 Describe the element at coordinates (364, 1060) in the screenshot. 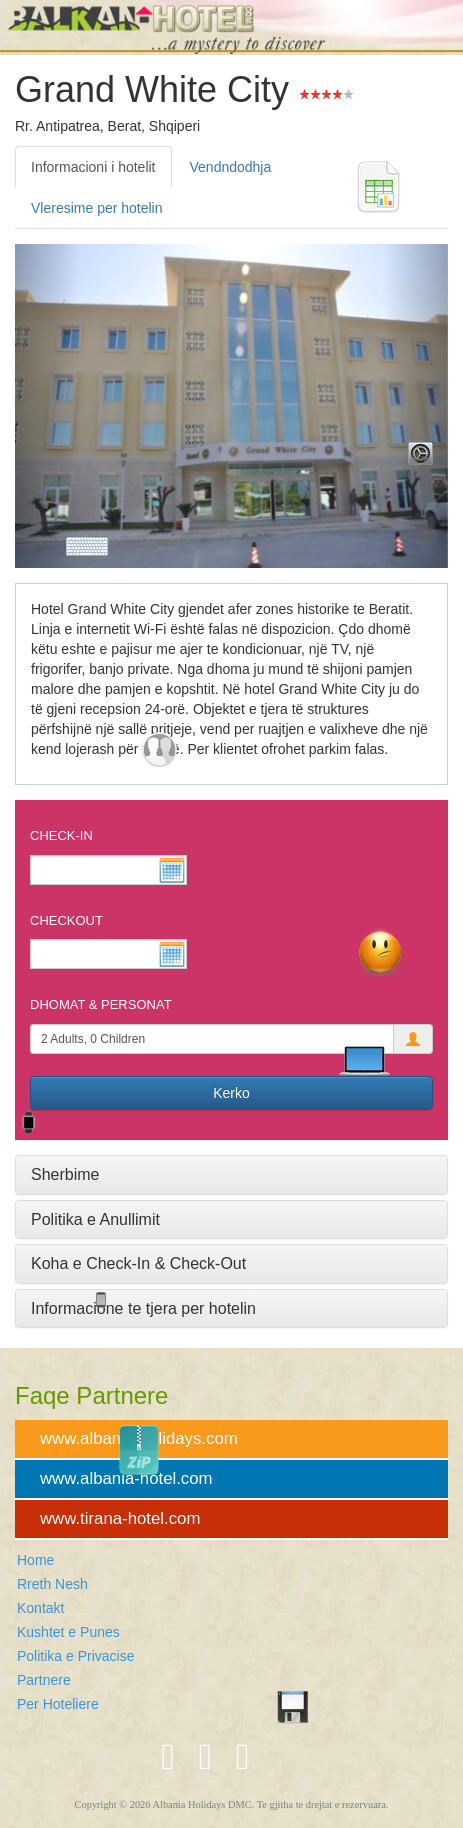

I see `represents this macbook pro in system settings` at that location.